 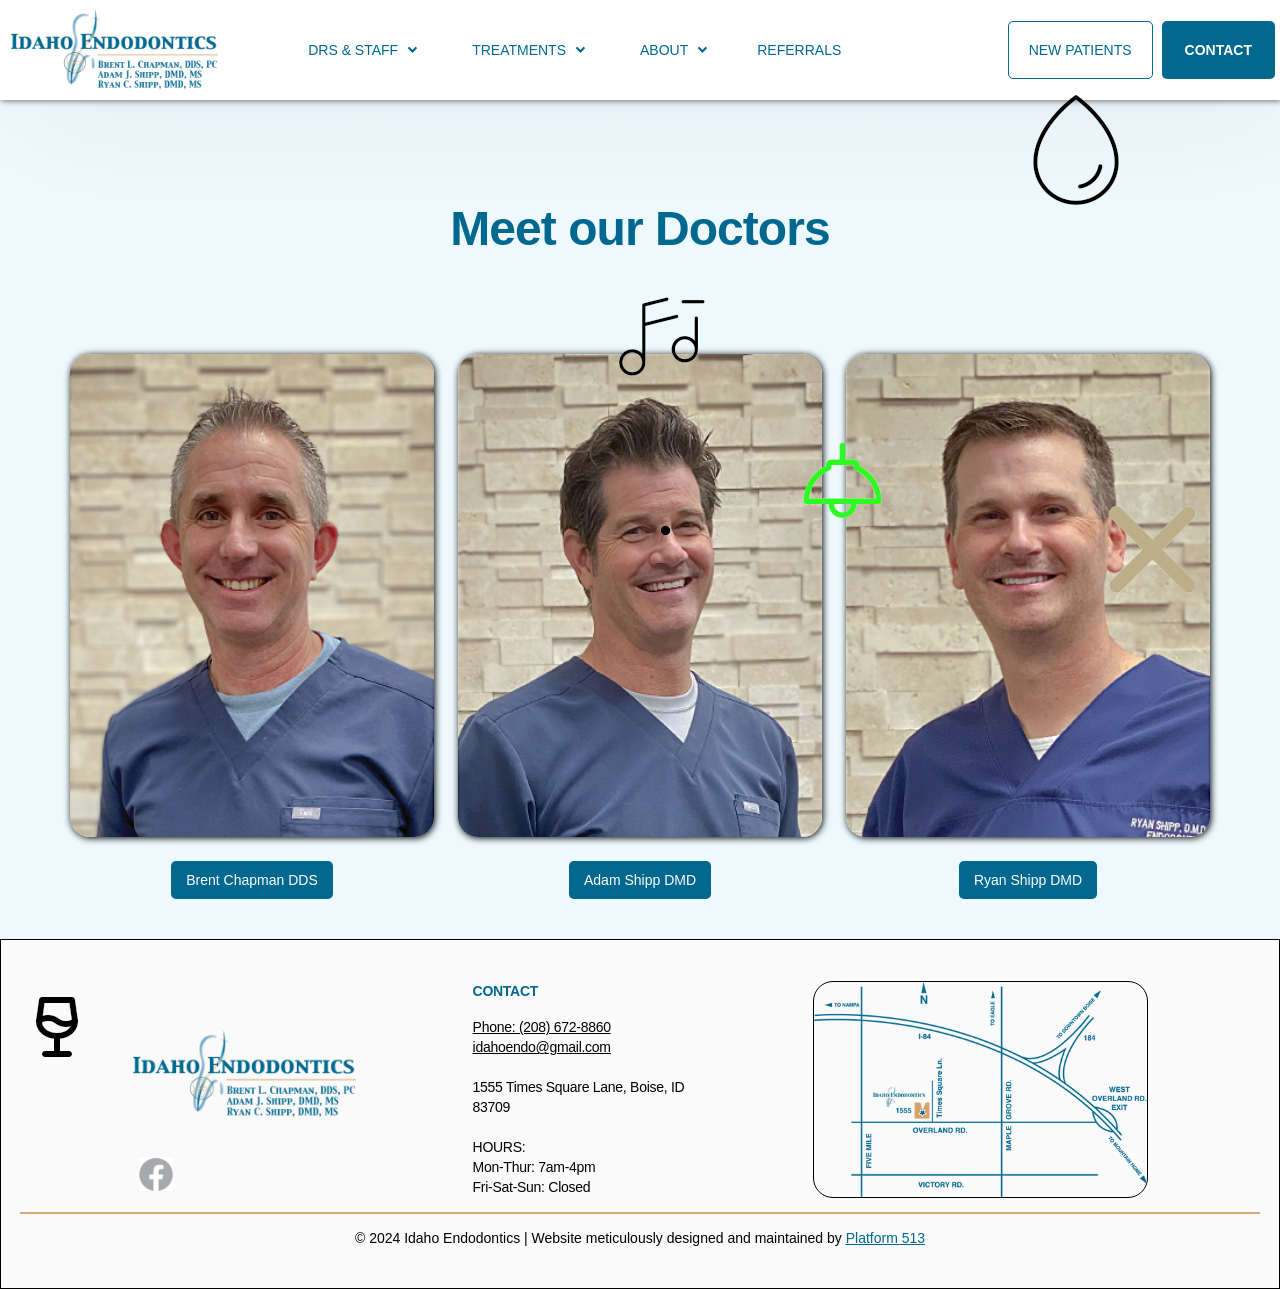 What do you see at coordinates (1076, 154) in the screenshot?
I see `adjust water or hydration settings` at bounding box center [1076, 154].